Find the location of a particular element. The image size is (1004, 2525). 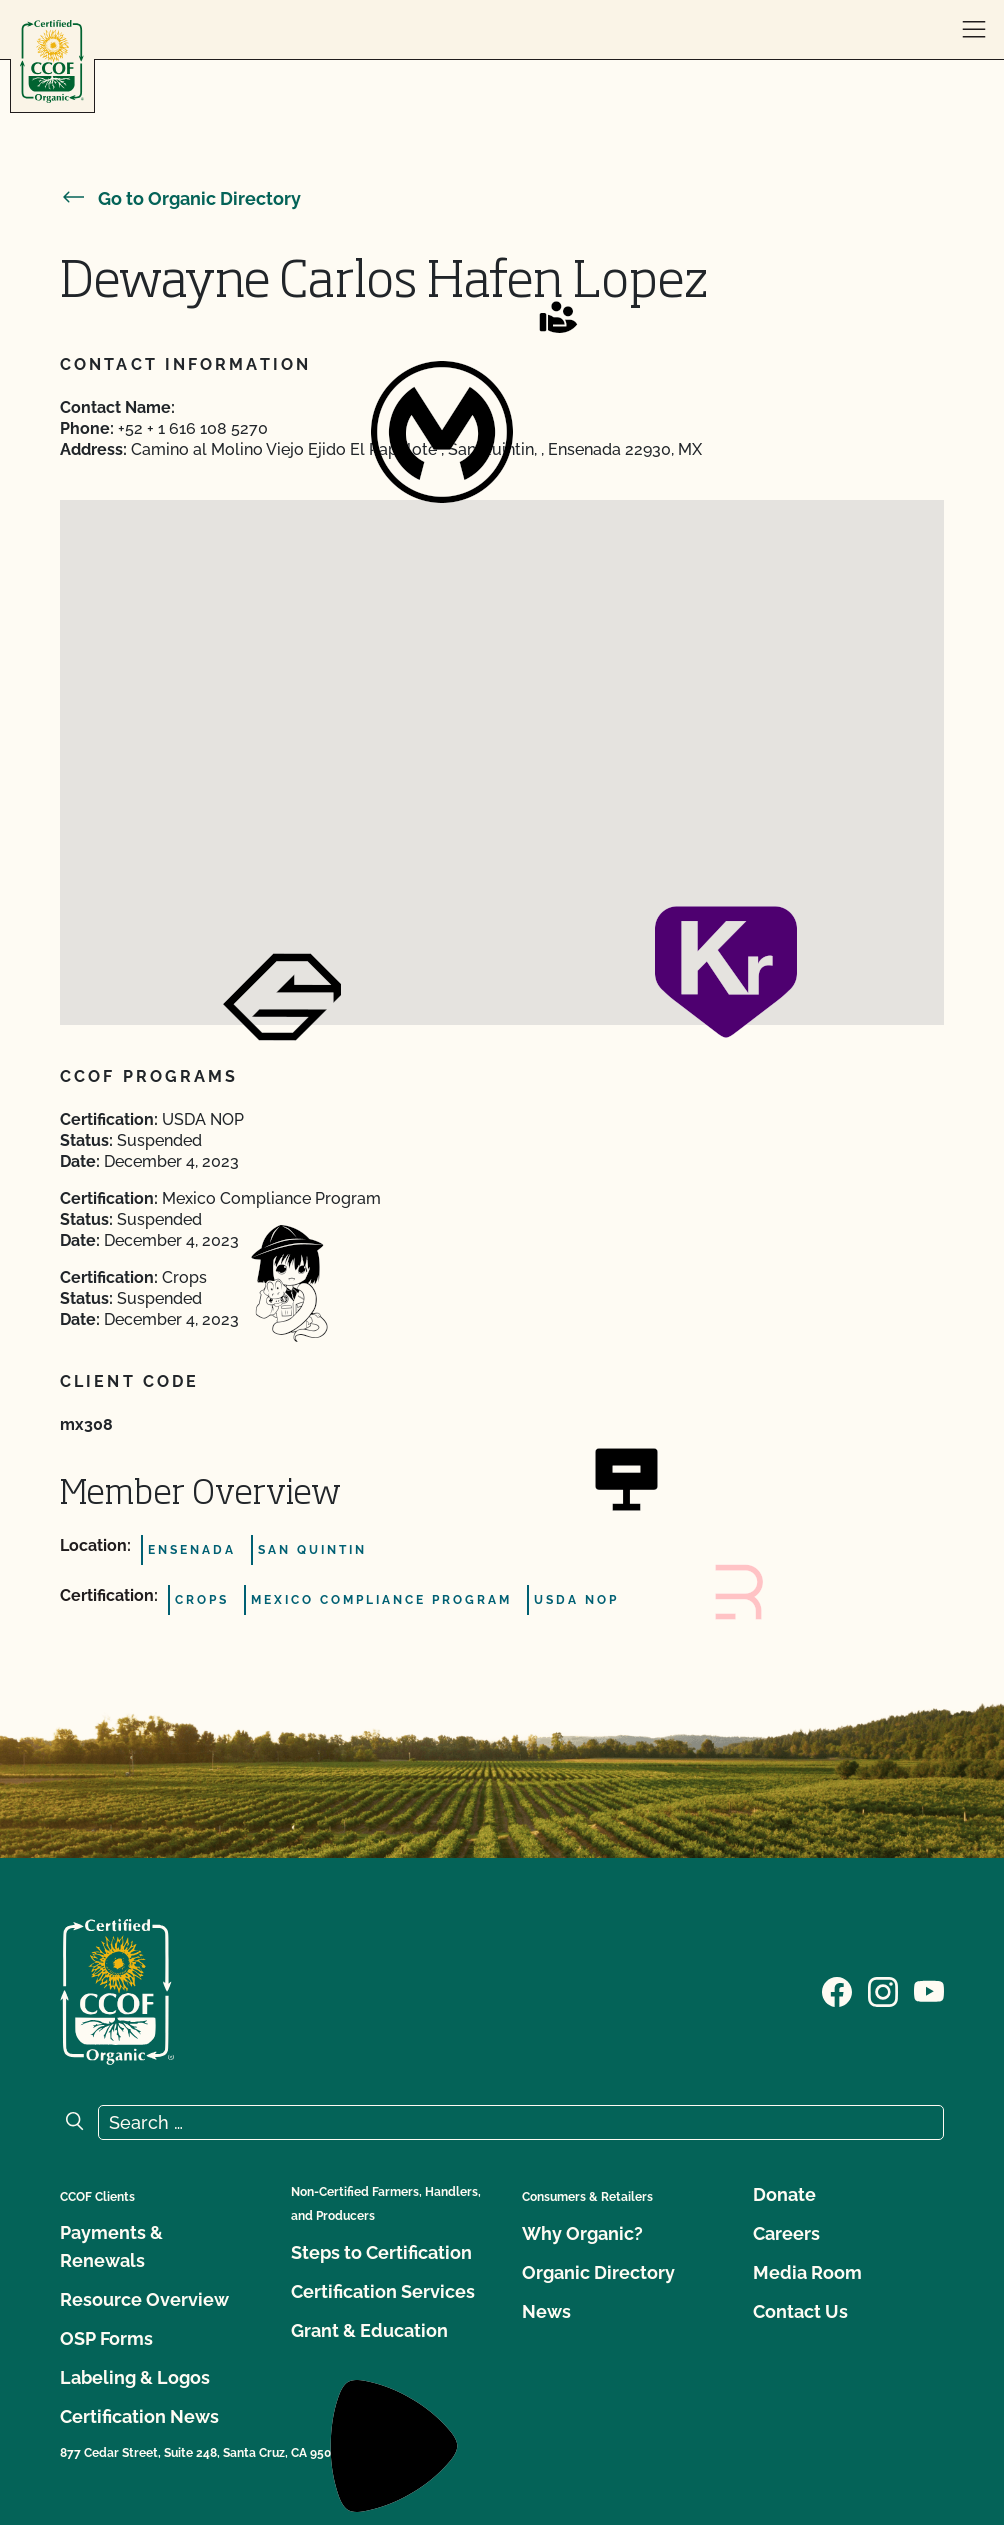

make a payment or send money is located at coordinates (558, 318).